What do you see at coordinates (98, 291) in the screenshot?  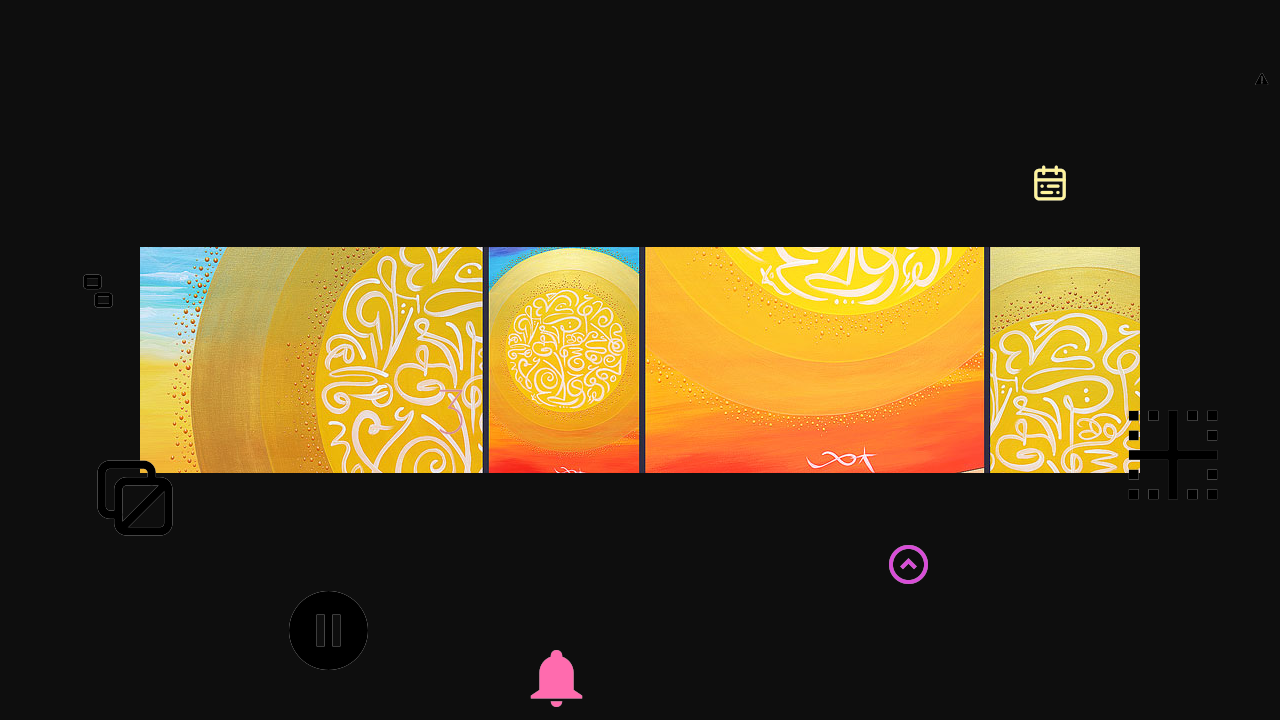 I see `ungroup selected objects` at bounding box center [98, 291].